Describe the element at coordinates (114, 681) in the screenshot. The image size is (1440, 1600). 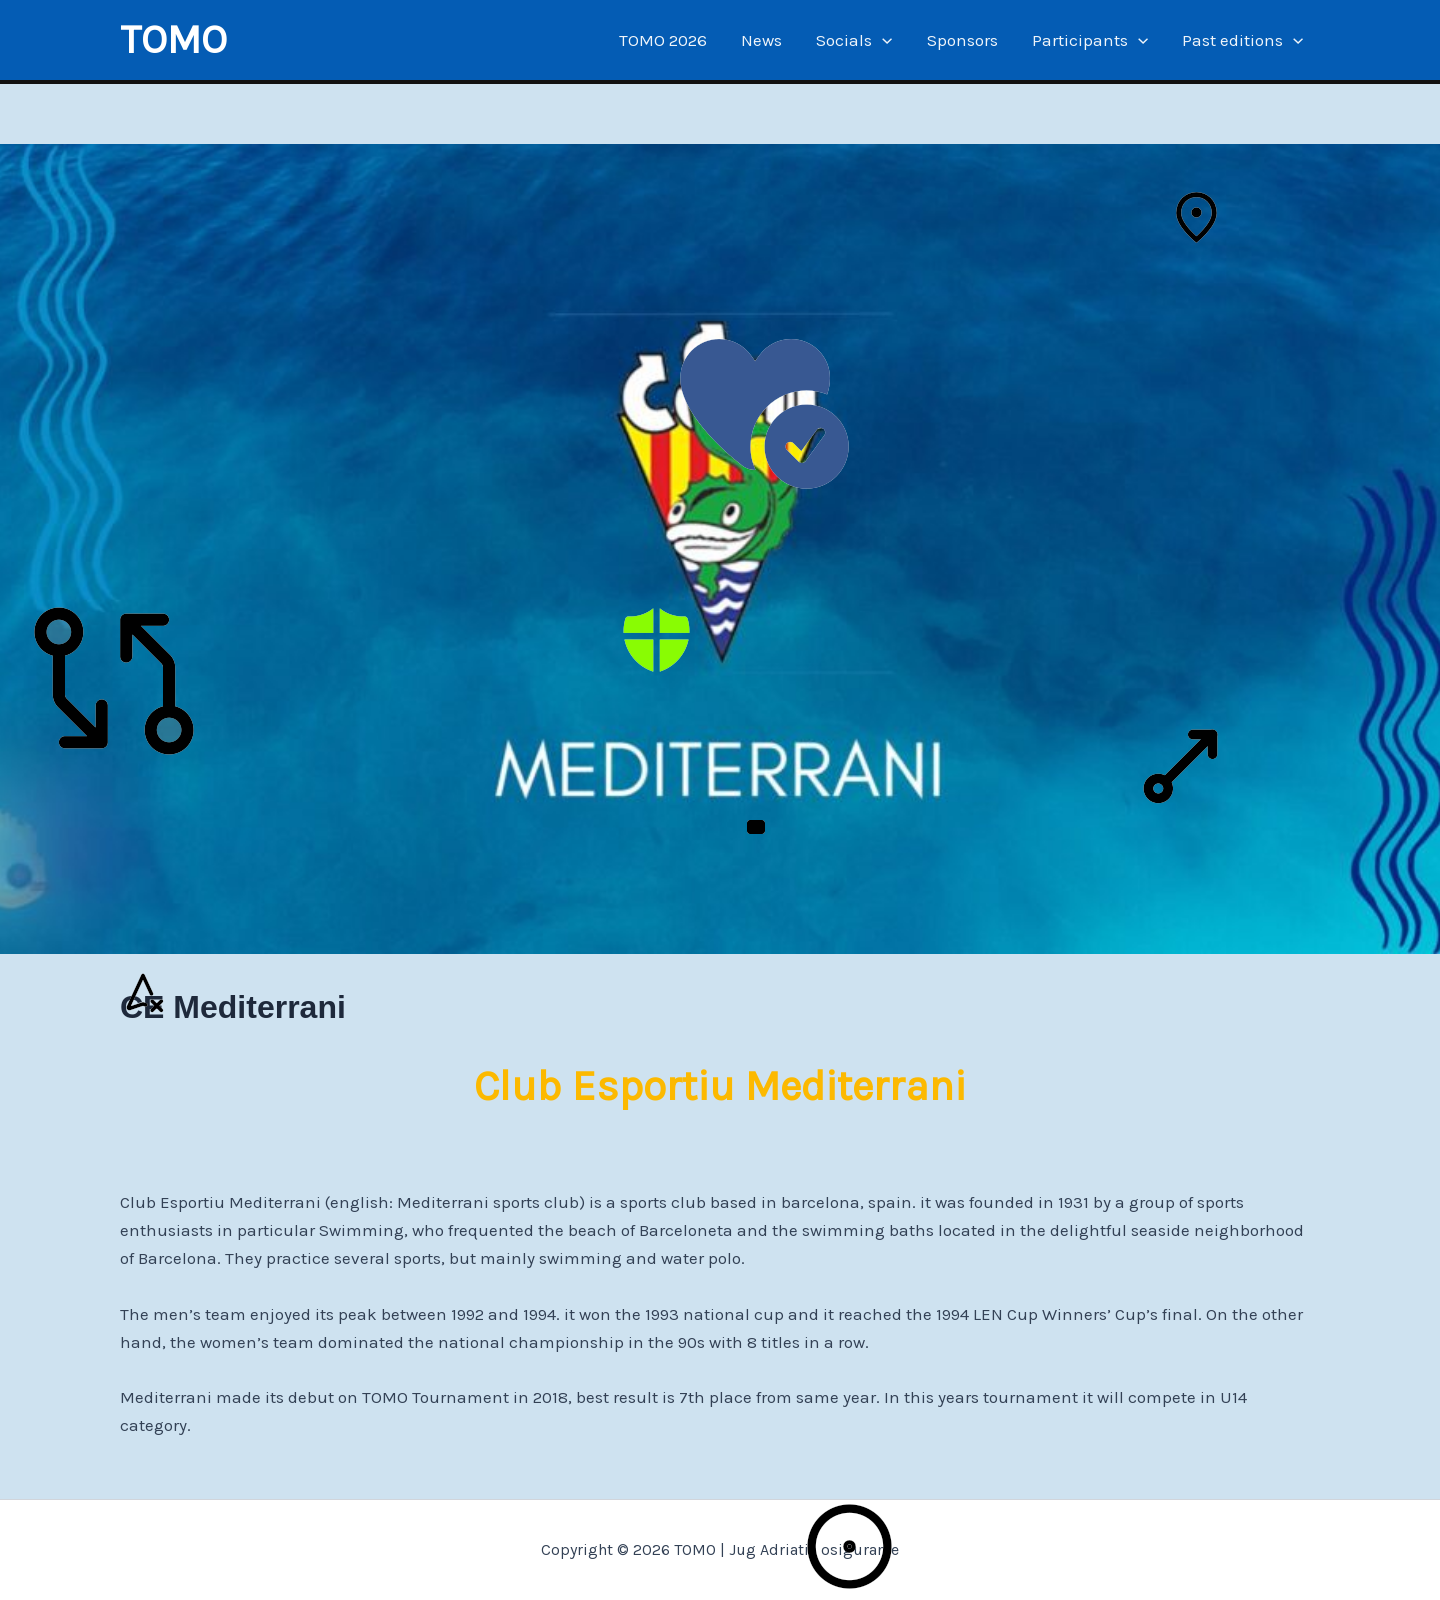
I see `view code changes between versions` at that location.